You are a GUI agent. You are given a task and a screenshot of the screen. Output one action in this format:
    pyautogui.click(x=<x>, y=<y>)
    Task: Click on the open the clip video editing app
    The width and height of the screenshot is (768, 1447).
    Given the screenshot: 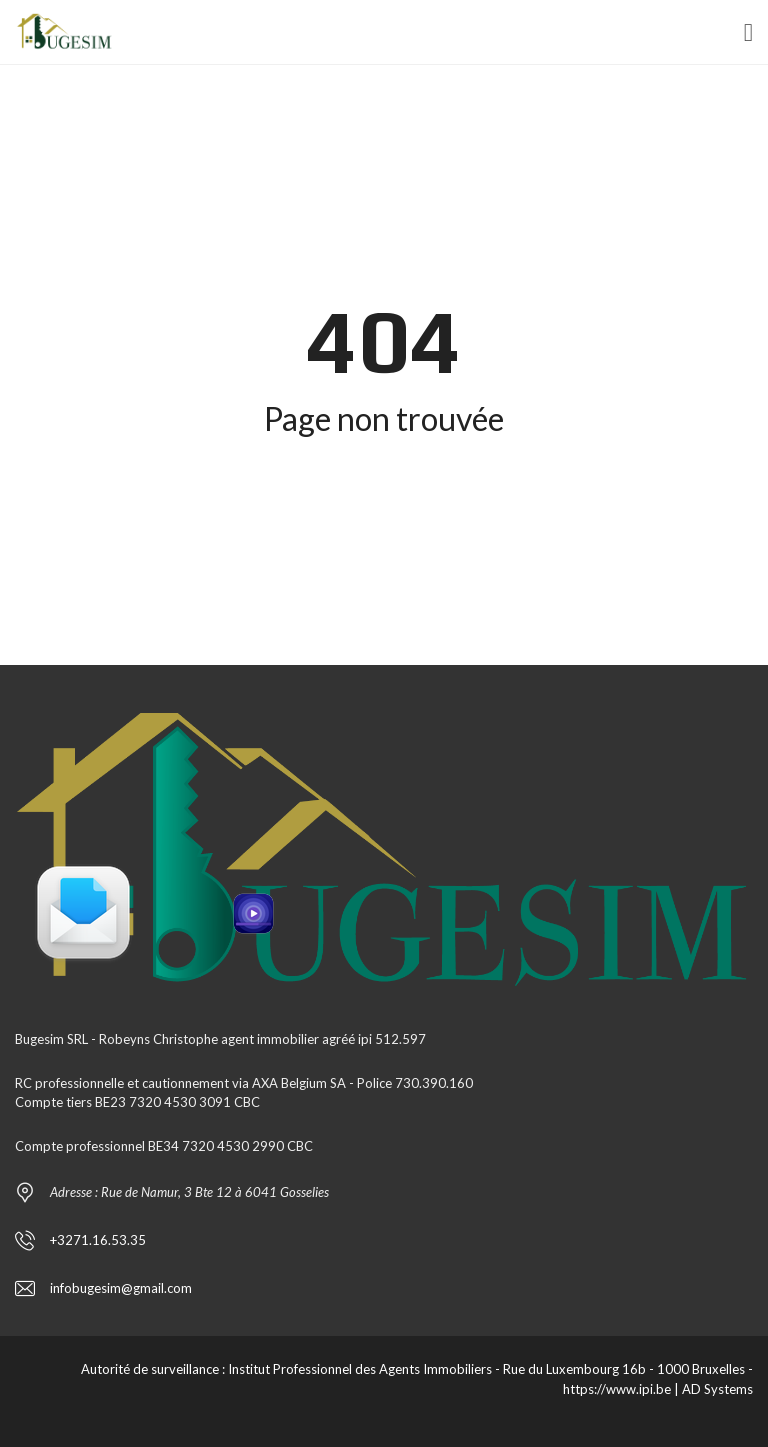 What is the action you would take?
    pyautogui.click(x=253, y=913)
    